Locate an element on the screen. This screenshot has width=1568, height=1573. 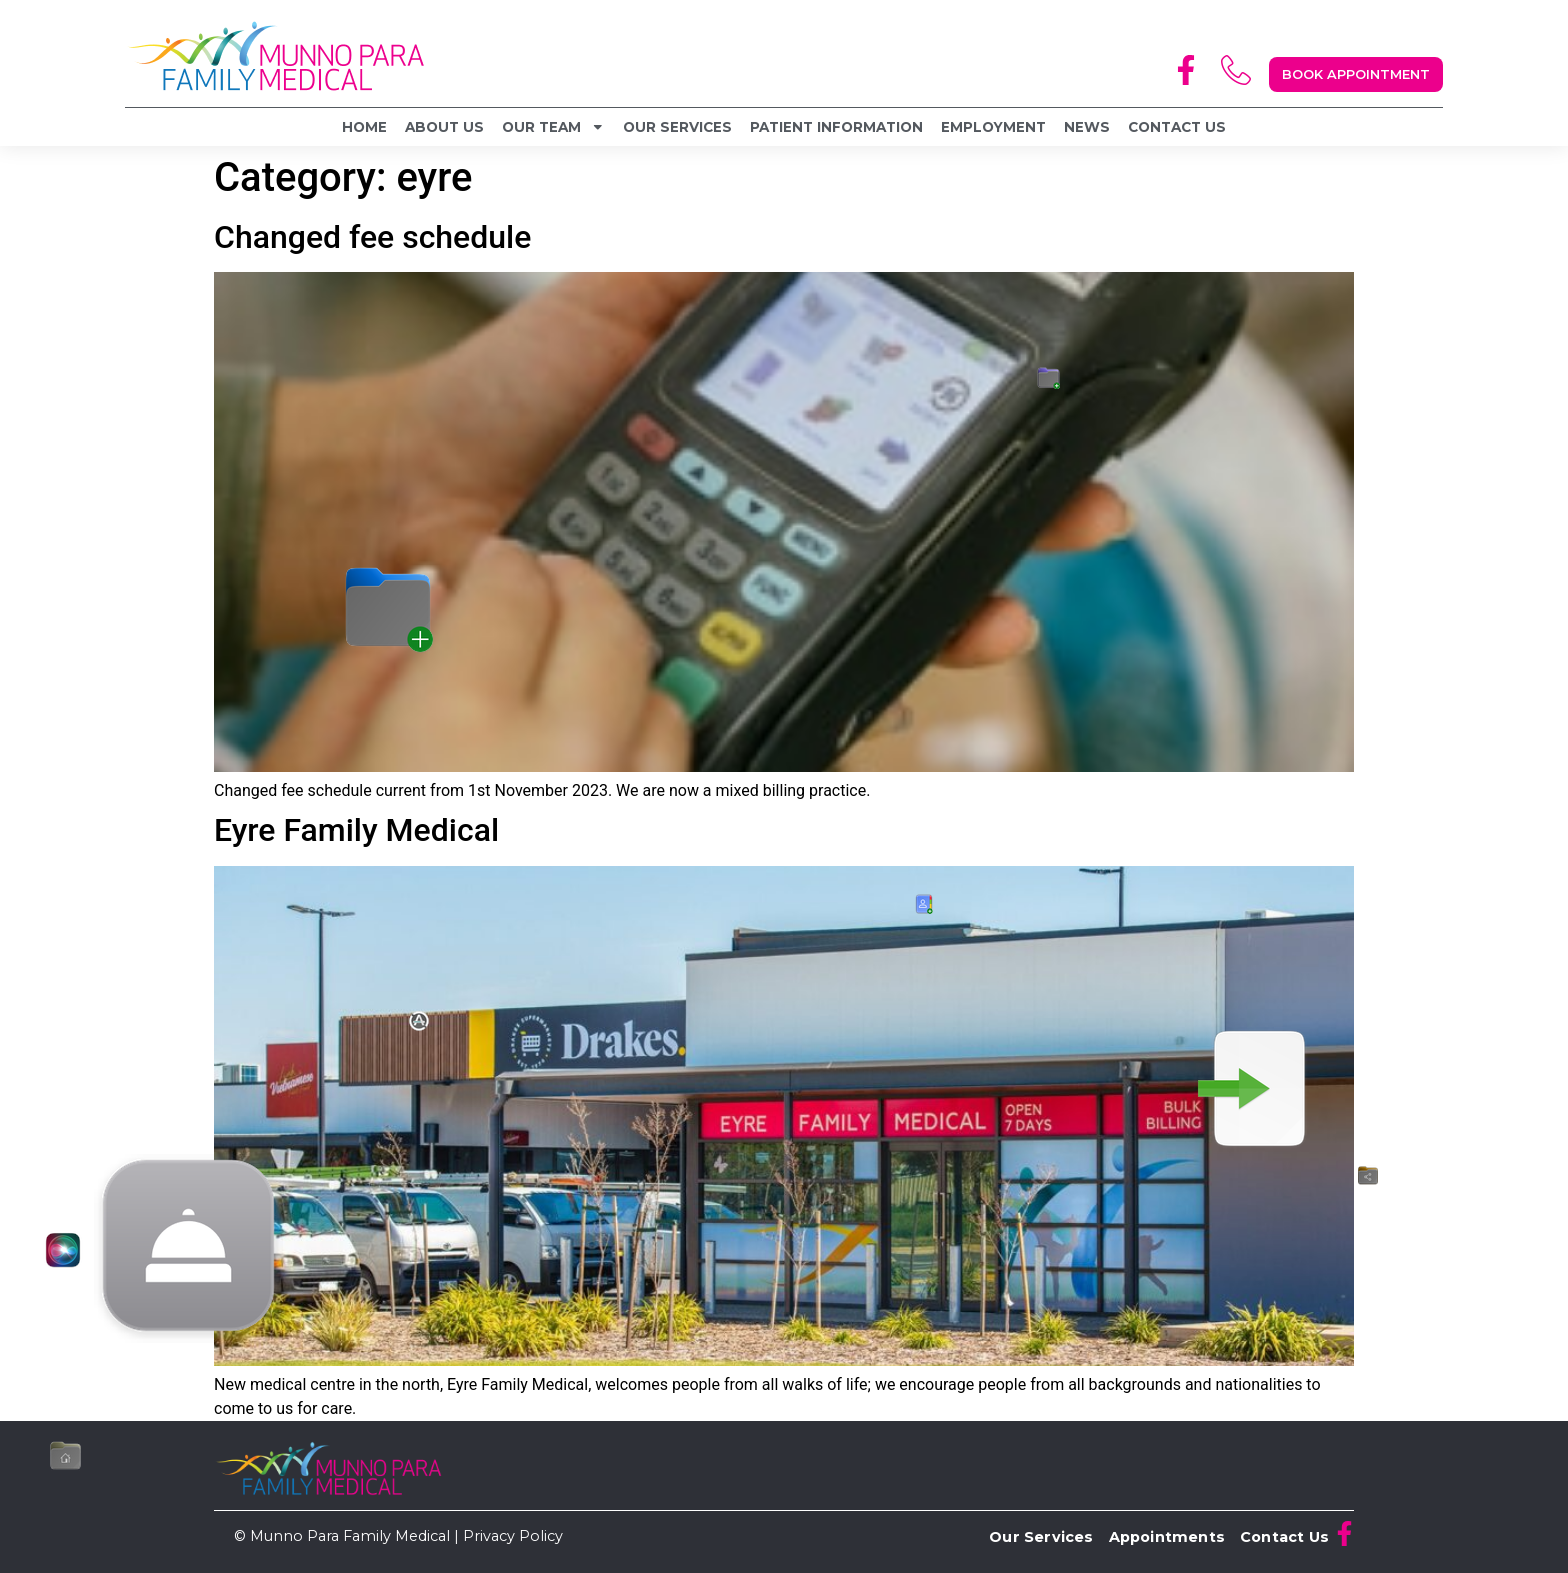
access your home folder is located at coordinates (65, 1455).